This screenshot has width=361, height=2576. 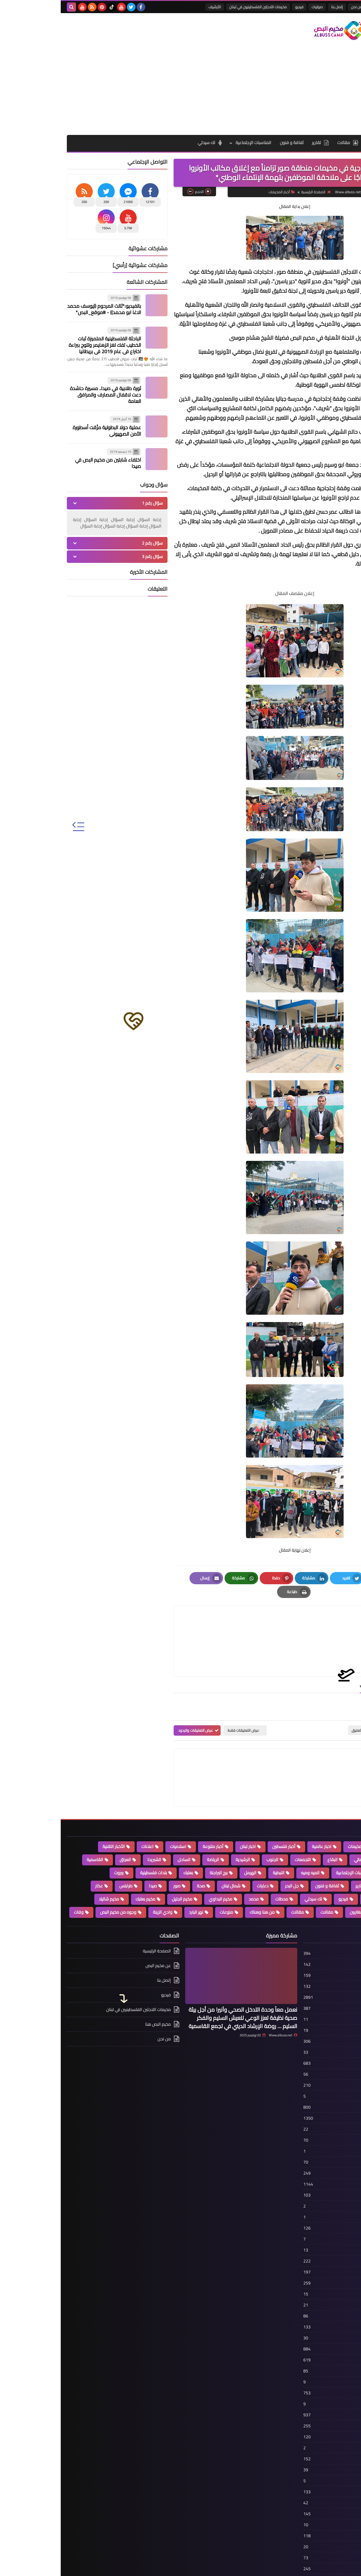 What do you see at coordinates (346, 1675) in the screenshot?
I see `departing flight status indicator` at bounding box center [346, 1675].